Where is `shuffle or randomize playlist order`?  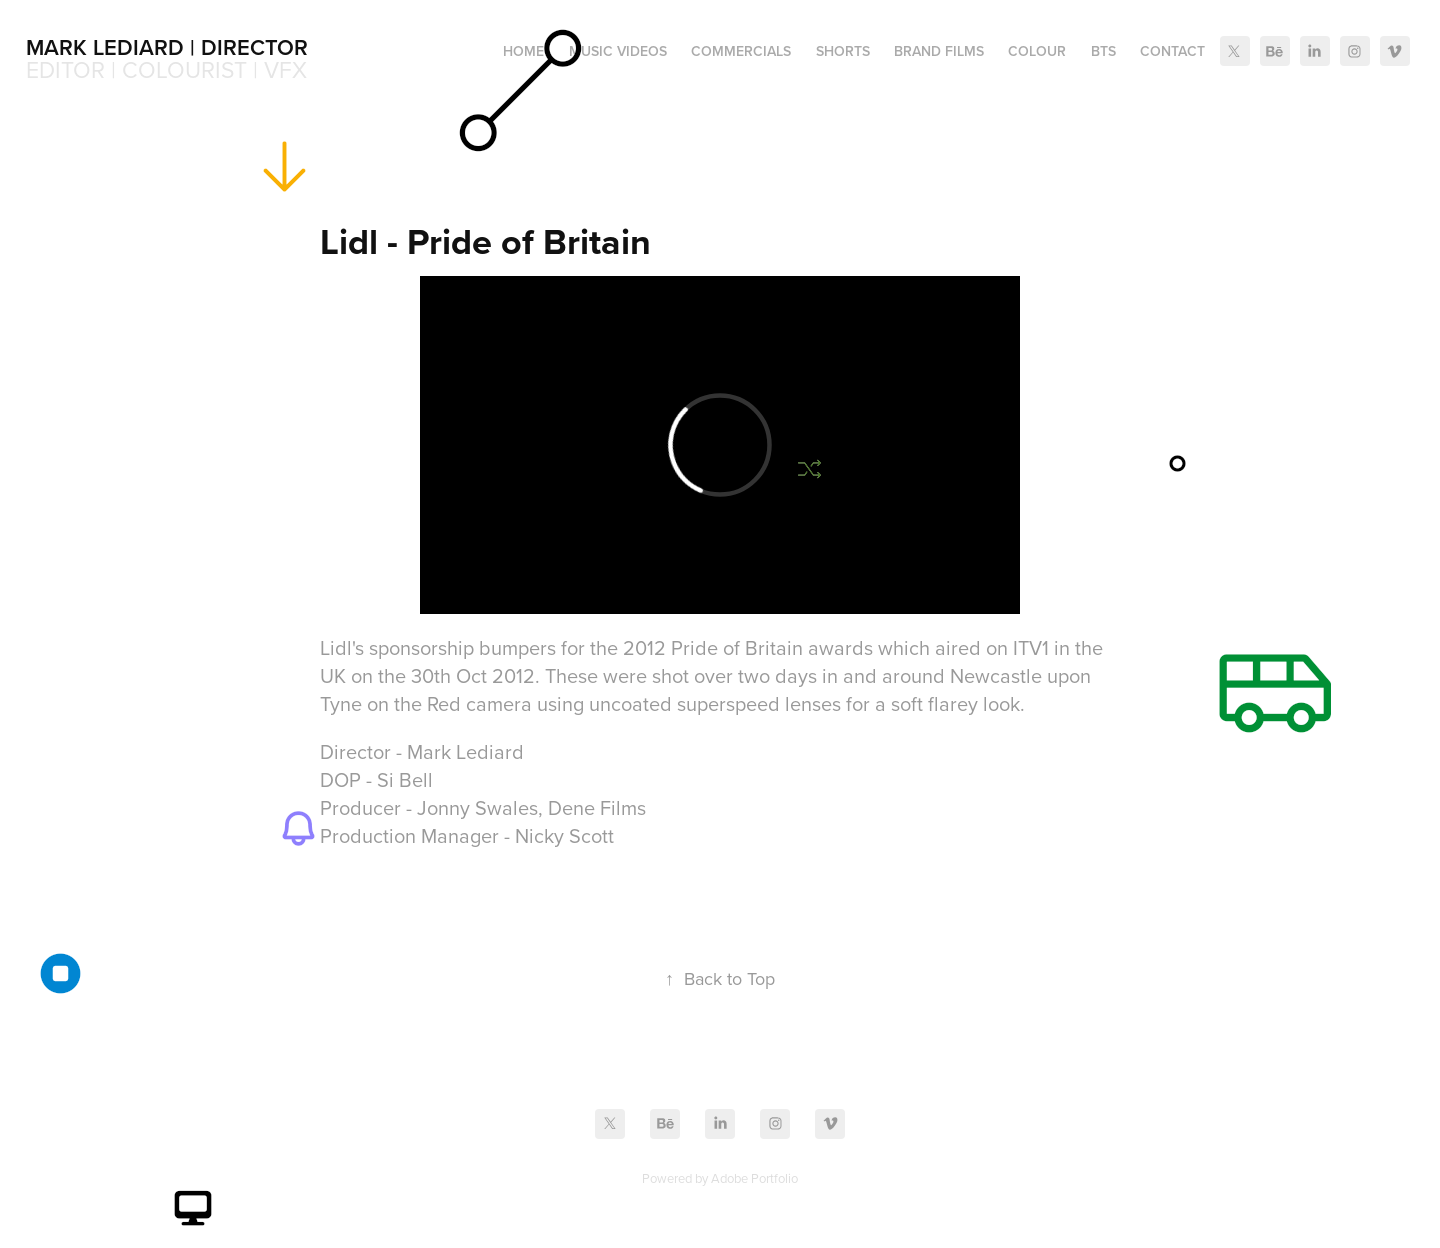 shuffle or randomize playlist order is located at coordinates (809, 469).